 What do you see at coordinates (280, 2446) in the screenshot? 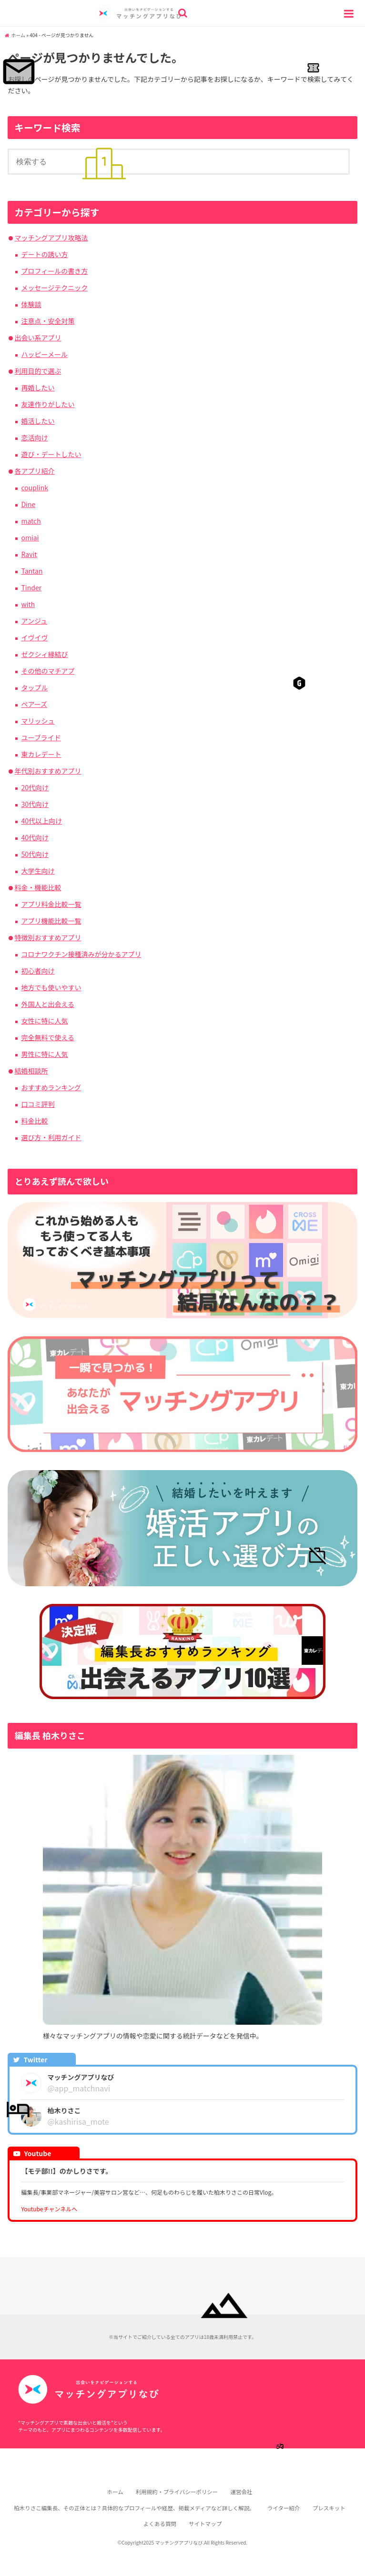
I see `access agriculture or farming features` at bounding box center [280, 2446].